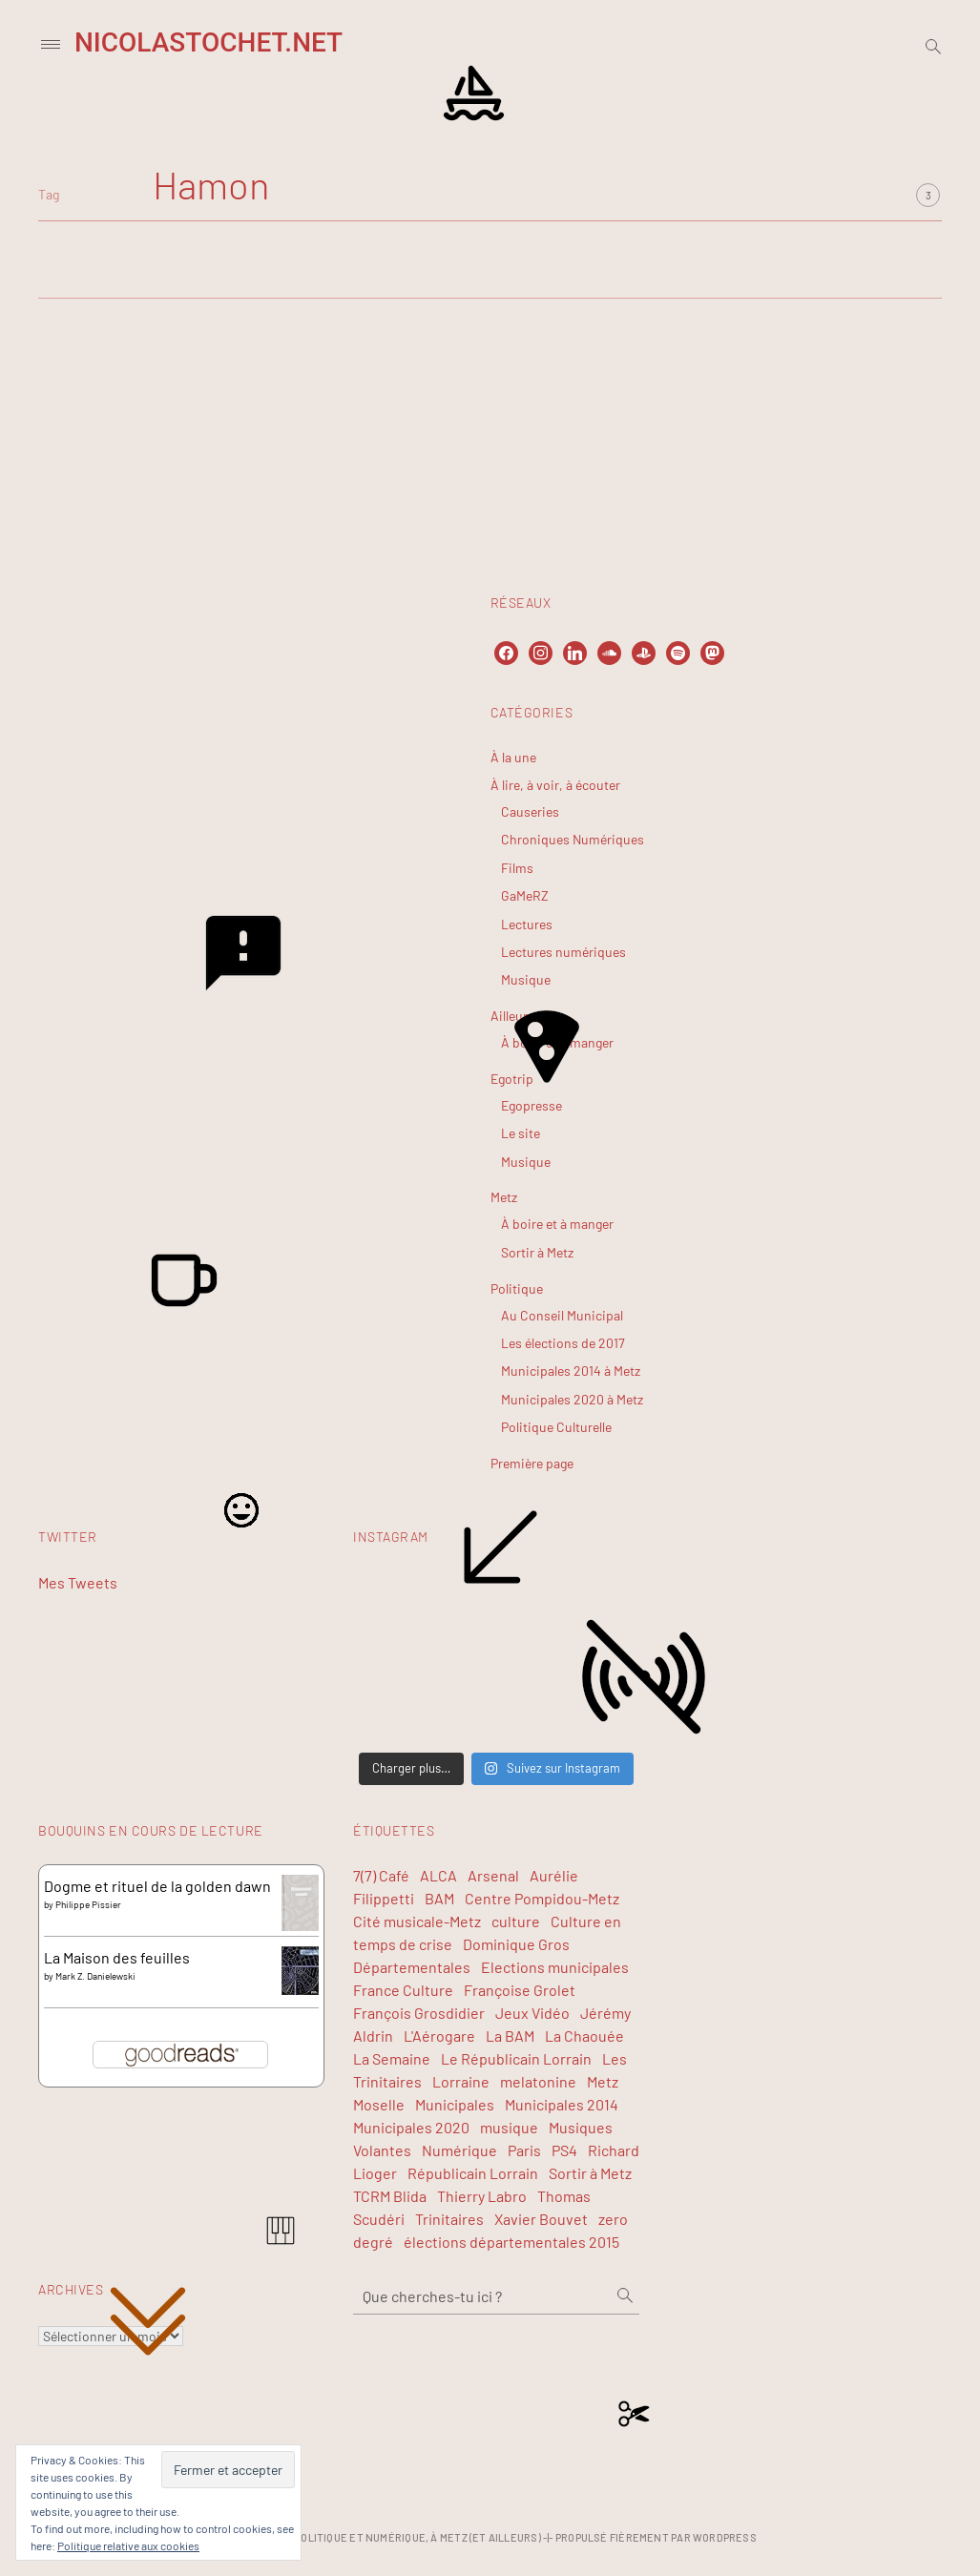 The height and width of the screenshot is (2576, 980). Describe the element at coordinates (500, 1547) in the screenshot. I see `navigate to previous or back` at that location.